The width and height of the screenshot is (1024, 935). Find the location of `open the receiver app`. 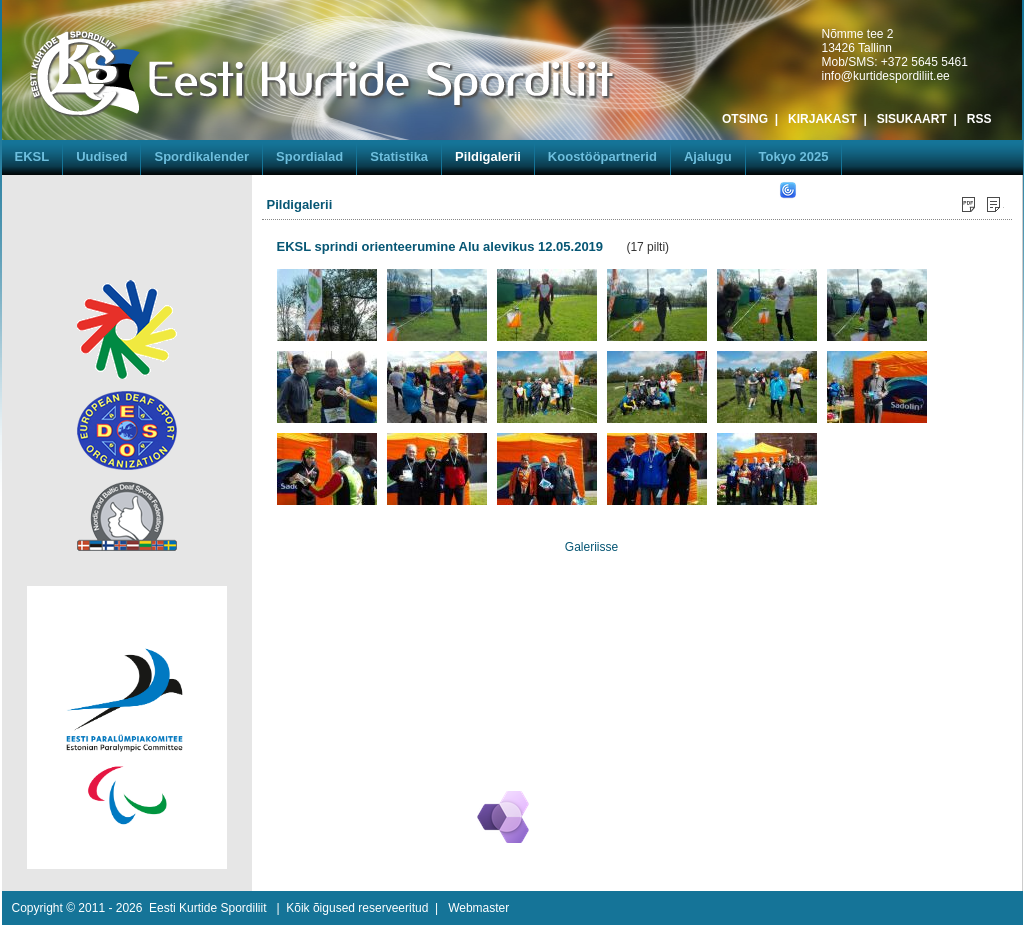

open the receiver app is located at coordinates (788, 190).